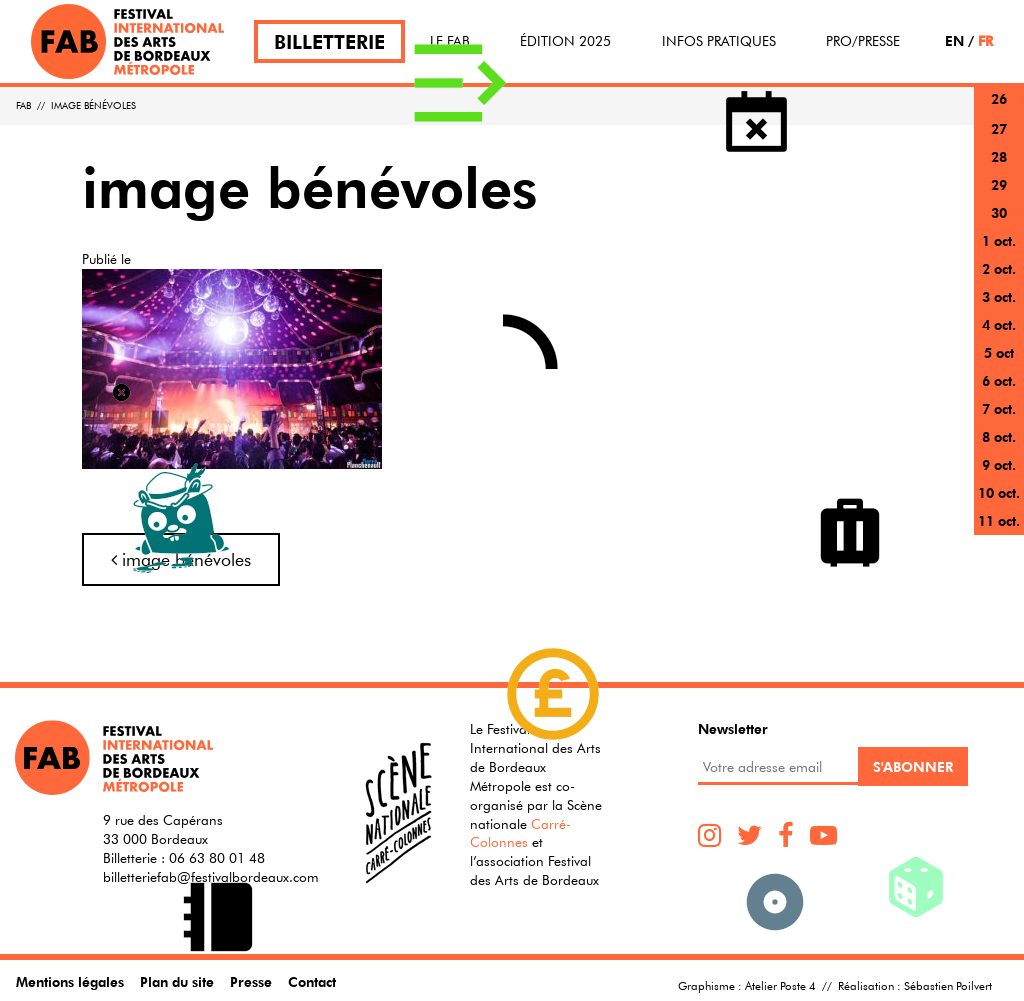 Image resolution: width=1024 pixels, height=1001 pixels. What do you see at coordinates (121, 392) in the screenshot?
I see `close or dismiss a dialog` at bounding box center [121, 392].